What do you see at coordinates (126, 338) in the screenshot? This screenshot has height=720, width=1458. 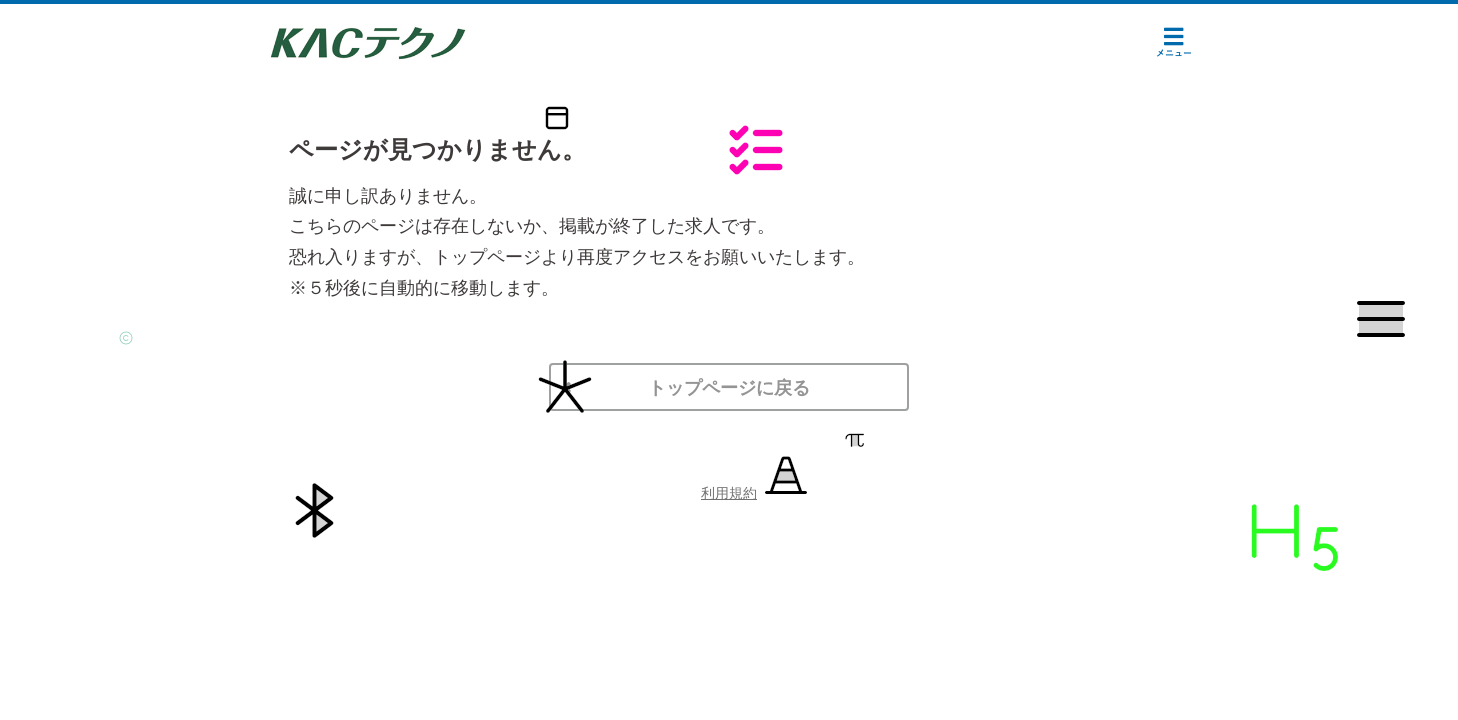 I see `indicates copyrighted content` at bounding box center [126, 338].